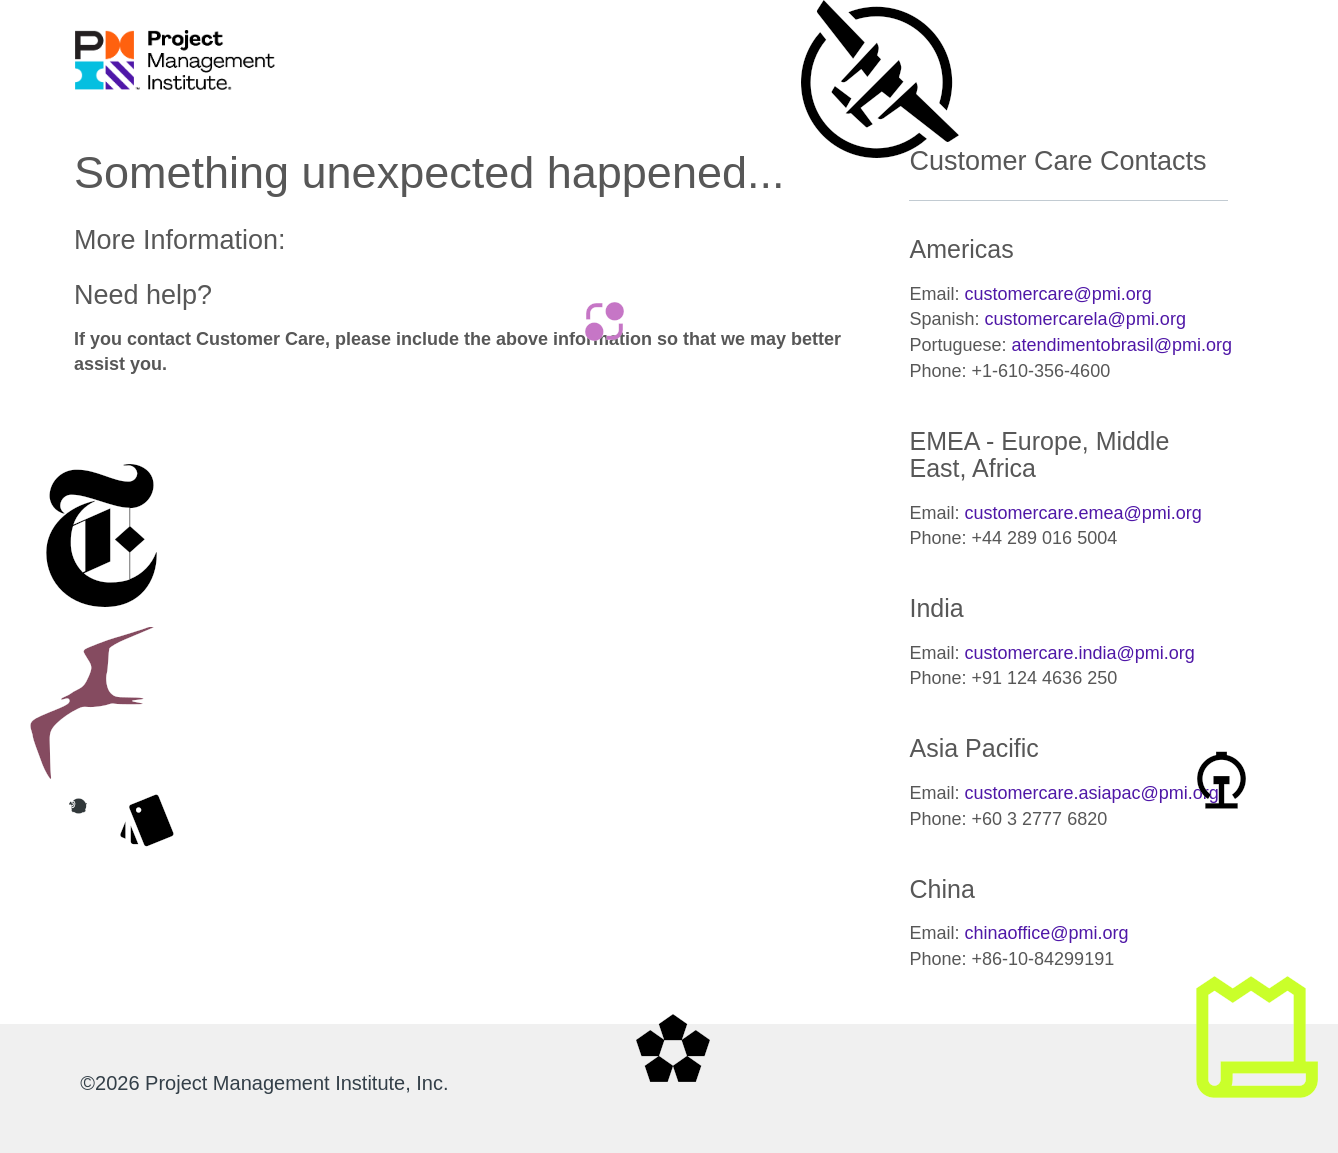  I want to click on china railway logo, so click(1221, 781).